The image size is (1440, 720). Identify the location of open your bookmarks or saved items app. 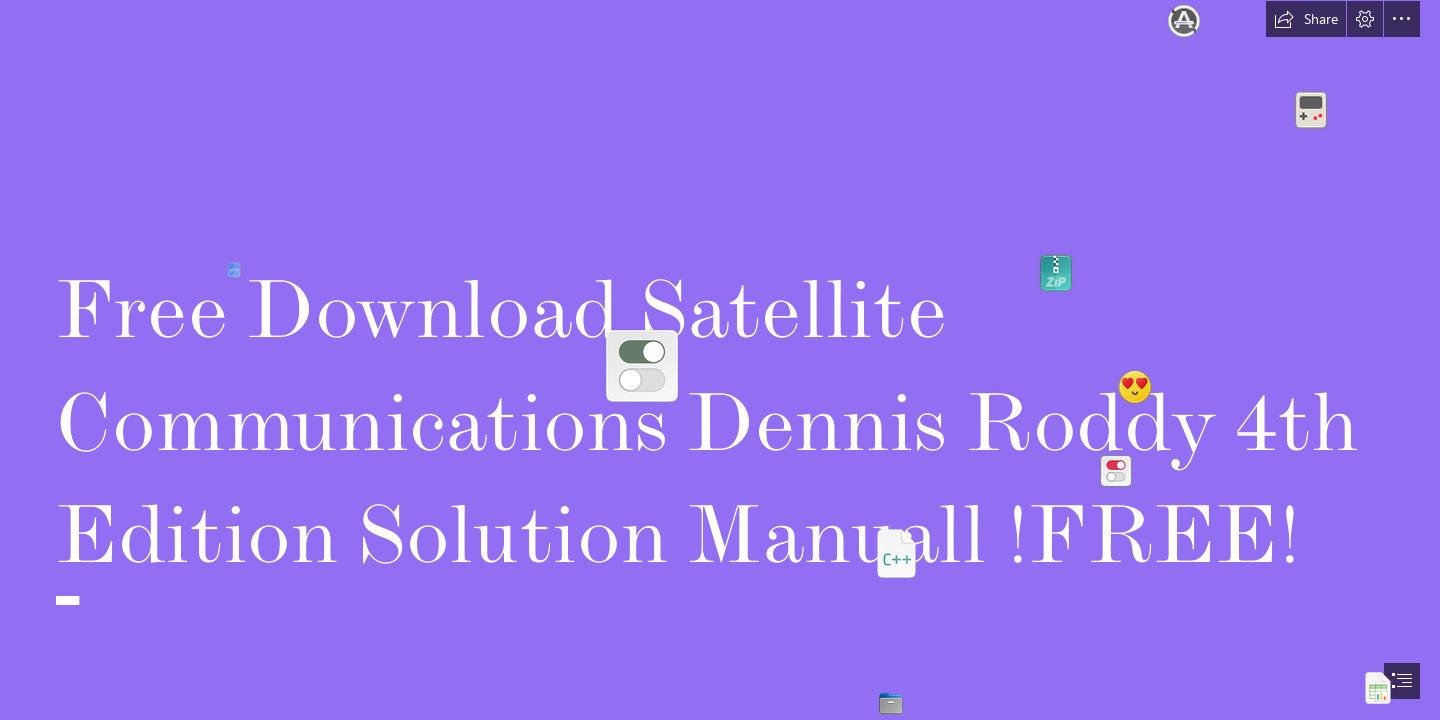
(234, 270).